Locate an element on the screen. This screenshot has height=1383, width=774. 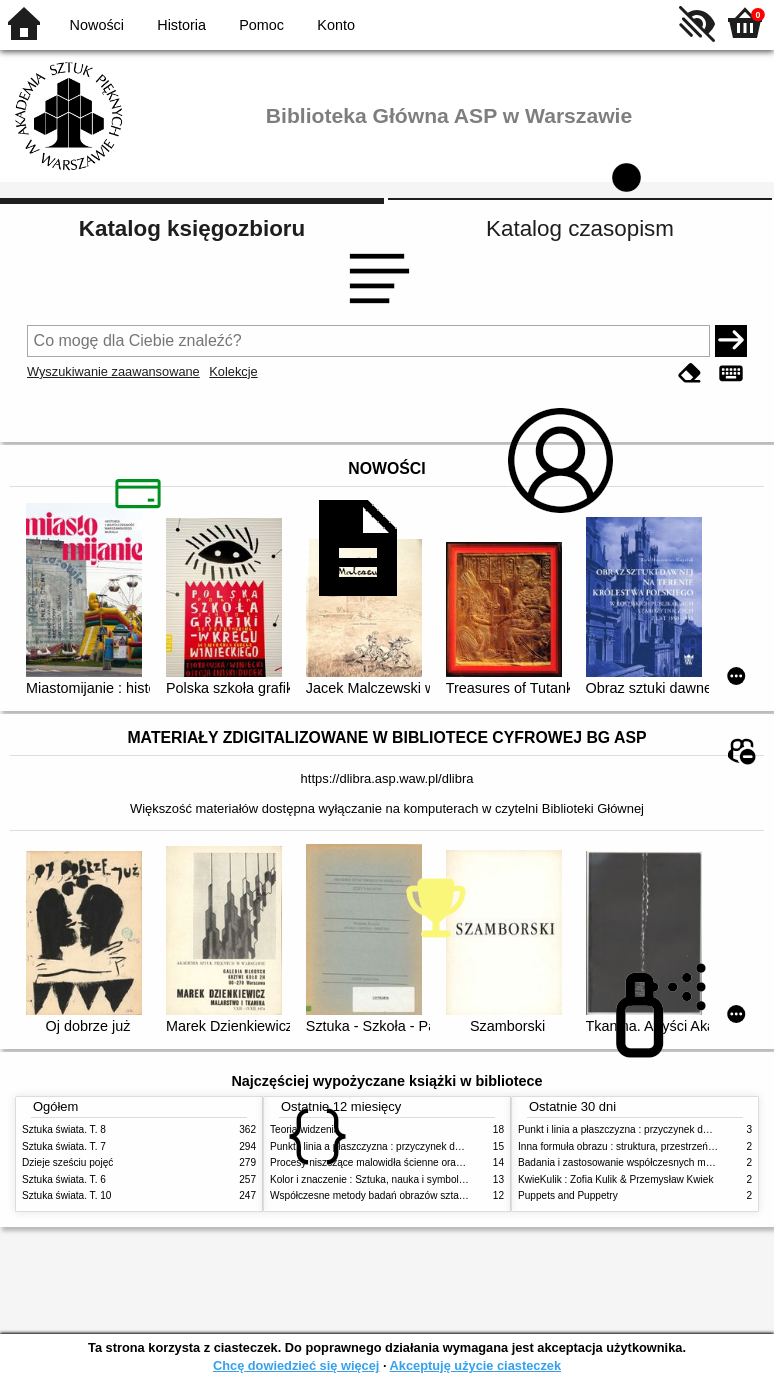
indicates a JSON file type is located at coordinates (317, 1136).